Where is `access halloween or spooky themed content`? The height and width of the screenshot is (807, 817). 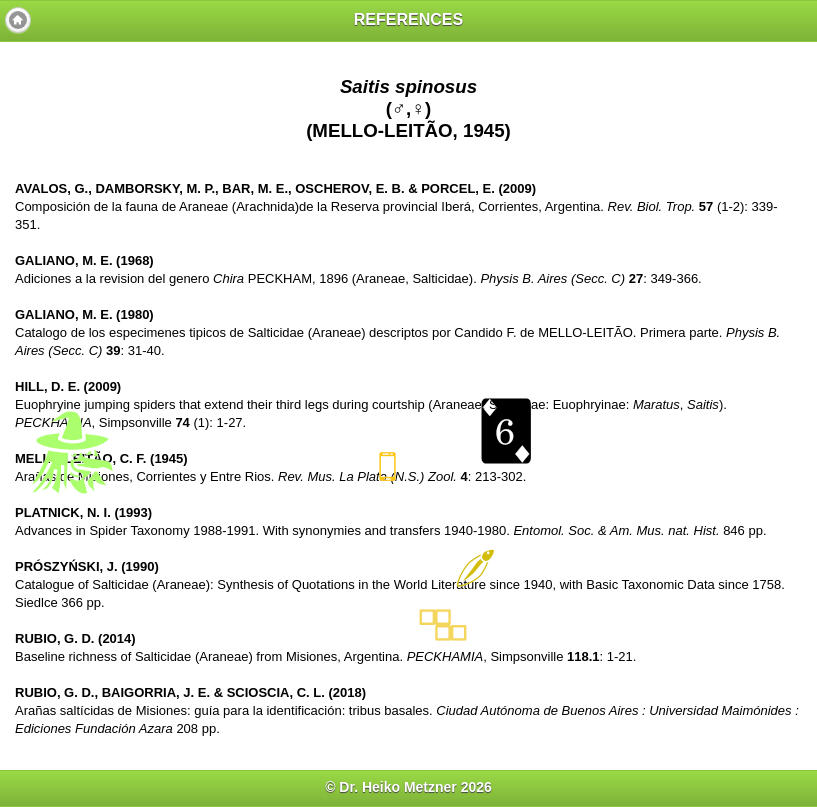
access halloween or spooky themed content is located at coordinates (72, 452).